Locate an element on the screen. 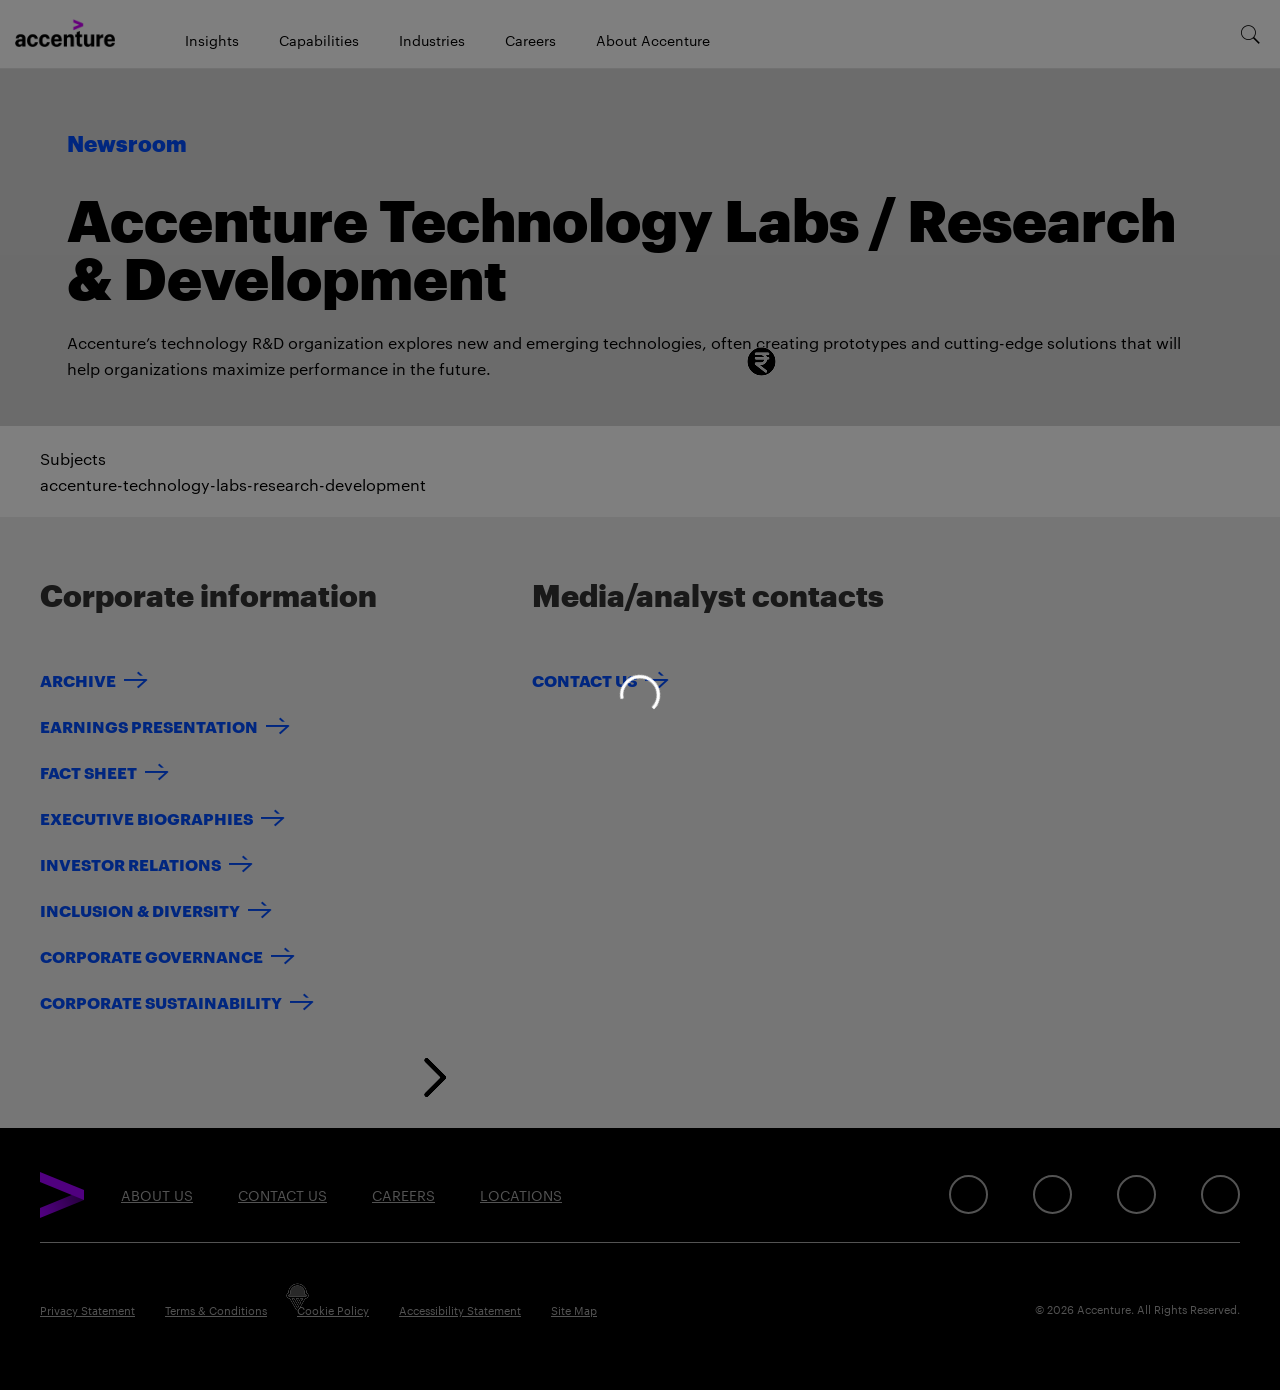 The width and height of the screenshot is (1280, 1390). navigate to the next item or screen is located at coordinates (433, 1077).